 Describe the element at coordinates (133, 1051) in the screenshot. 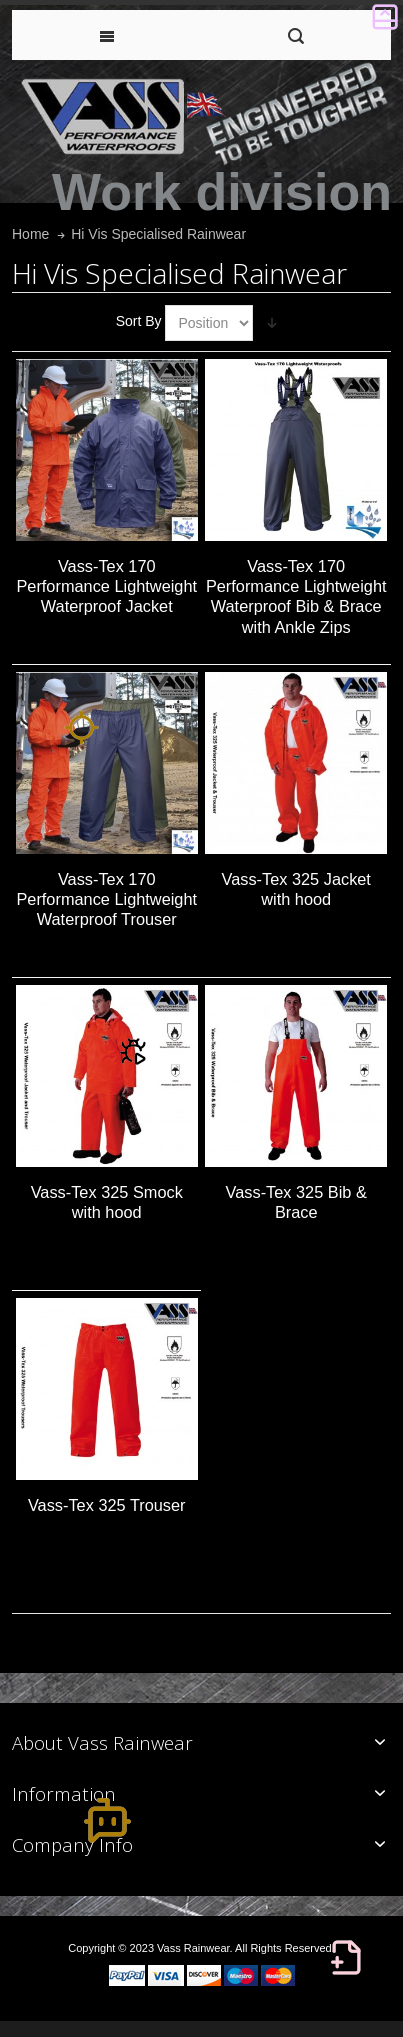

I see `start debugging session` at that location.